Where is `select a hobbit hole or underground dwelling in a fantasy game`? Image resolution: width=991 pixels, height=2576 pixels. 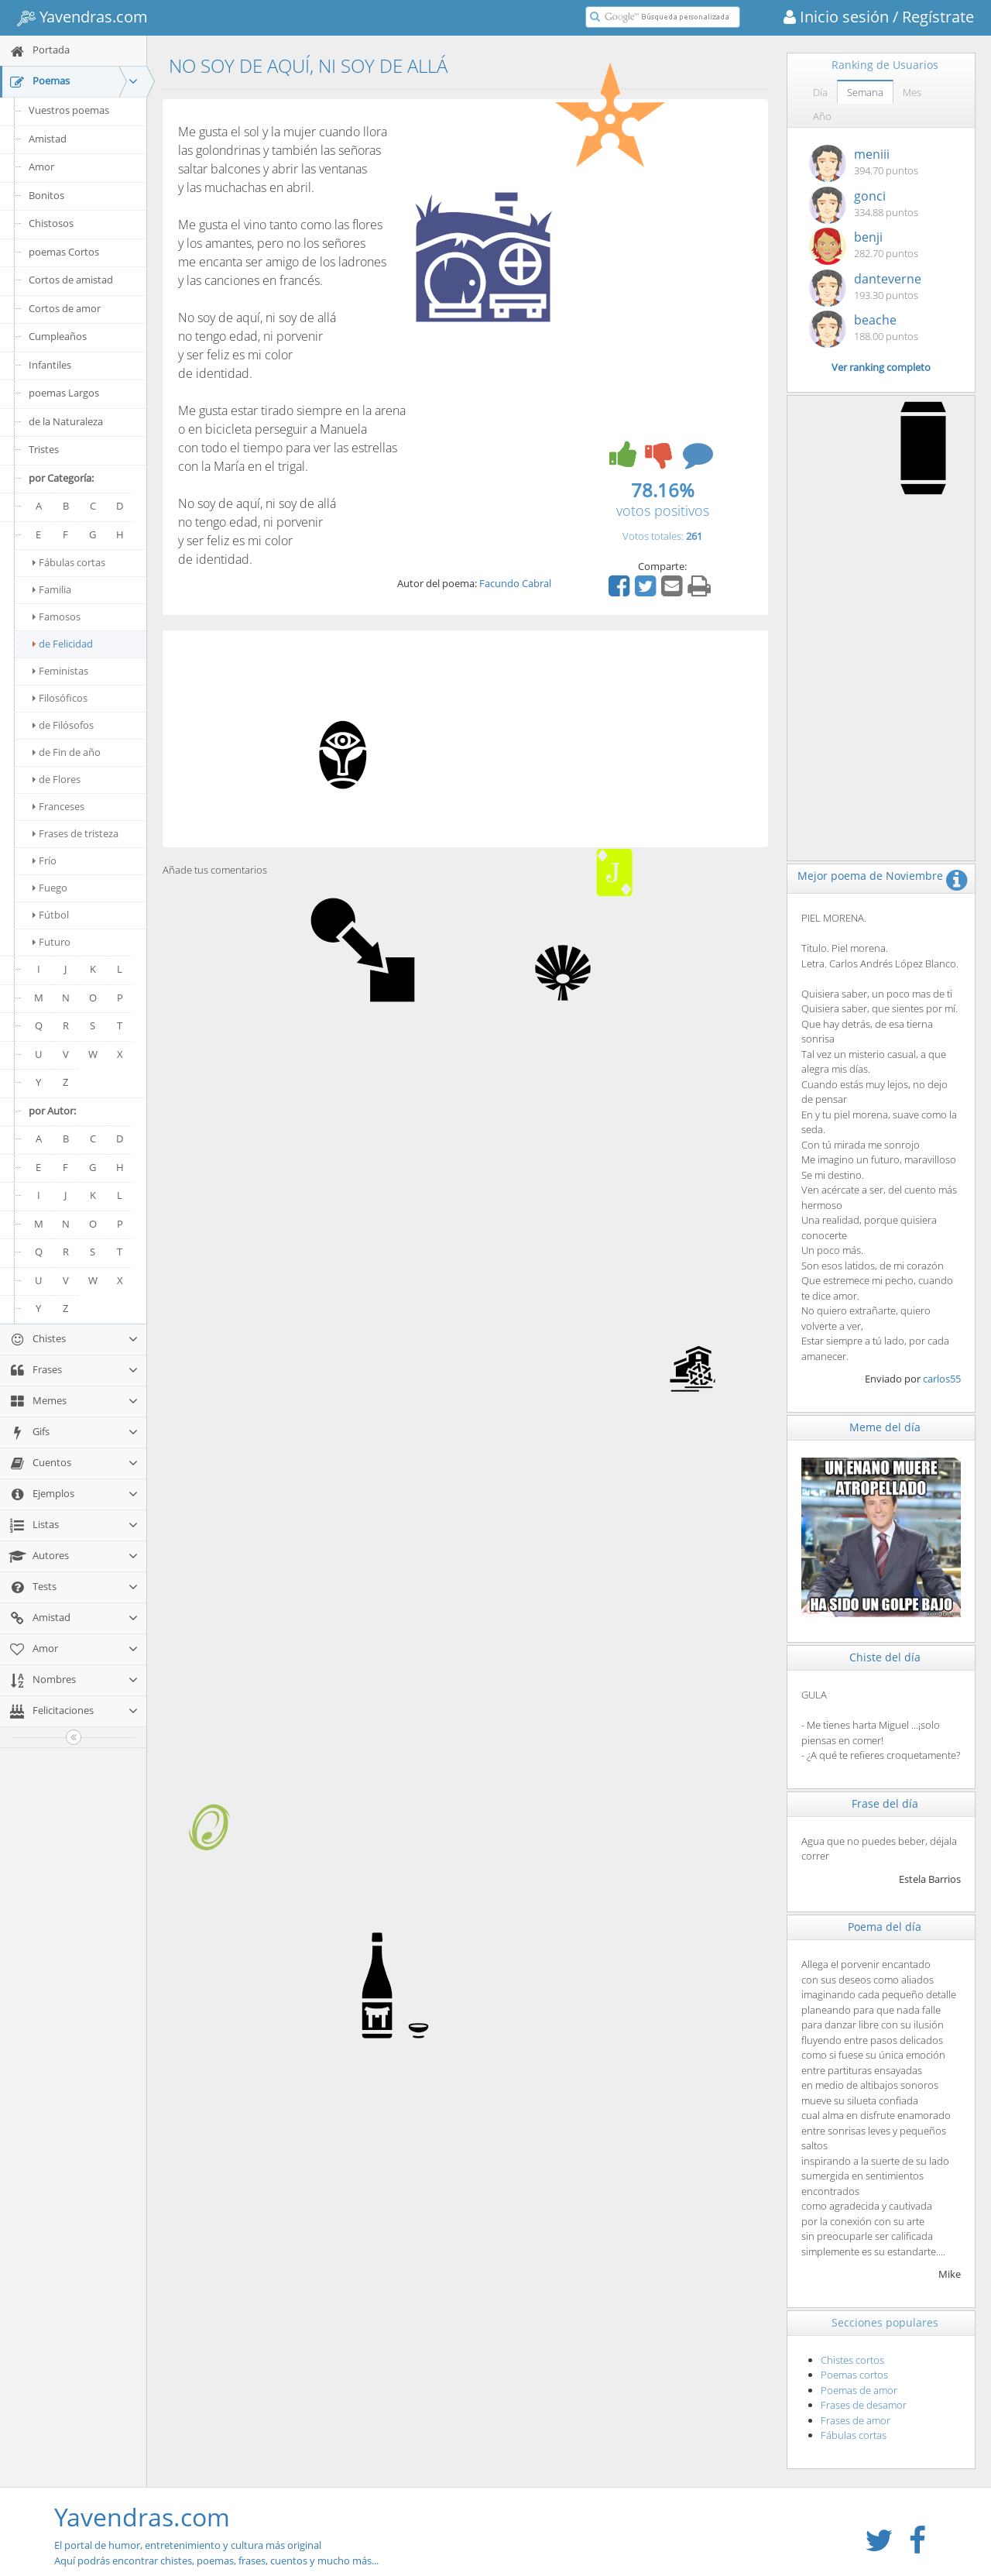 select a hobbit hole or underground dwelling in a fantasy game is located at coordinates (483, 255).